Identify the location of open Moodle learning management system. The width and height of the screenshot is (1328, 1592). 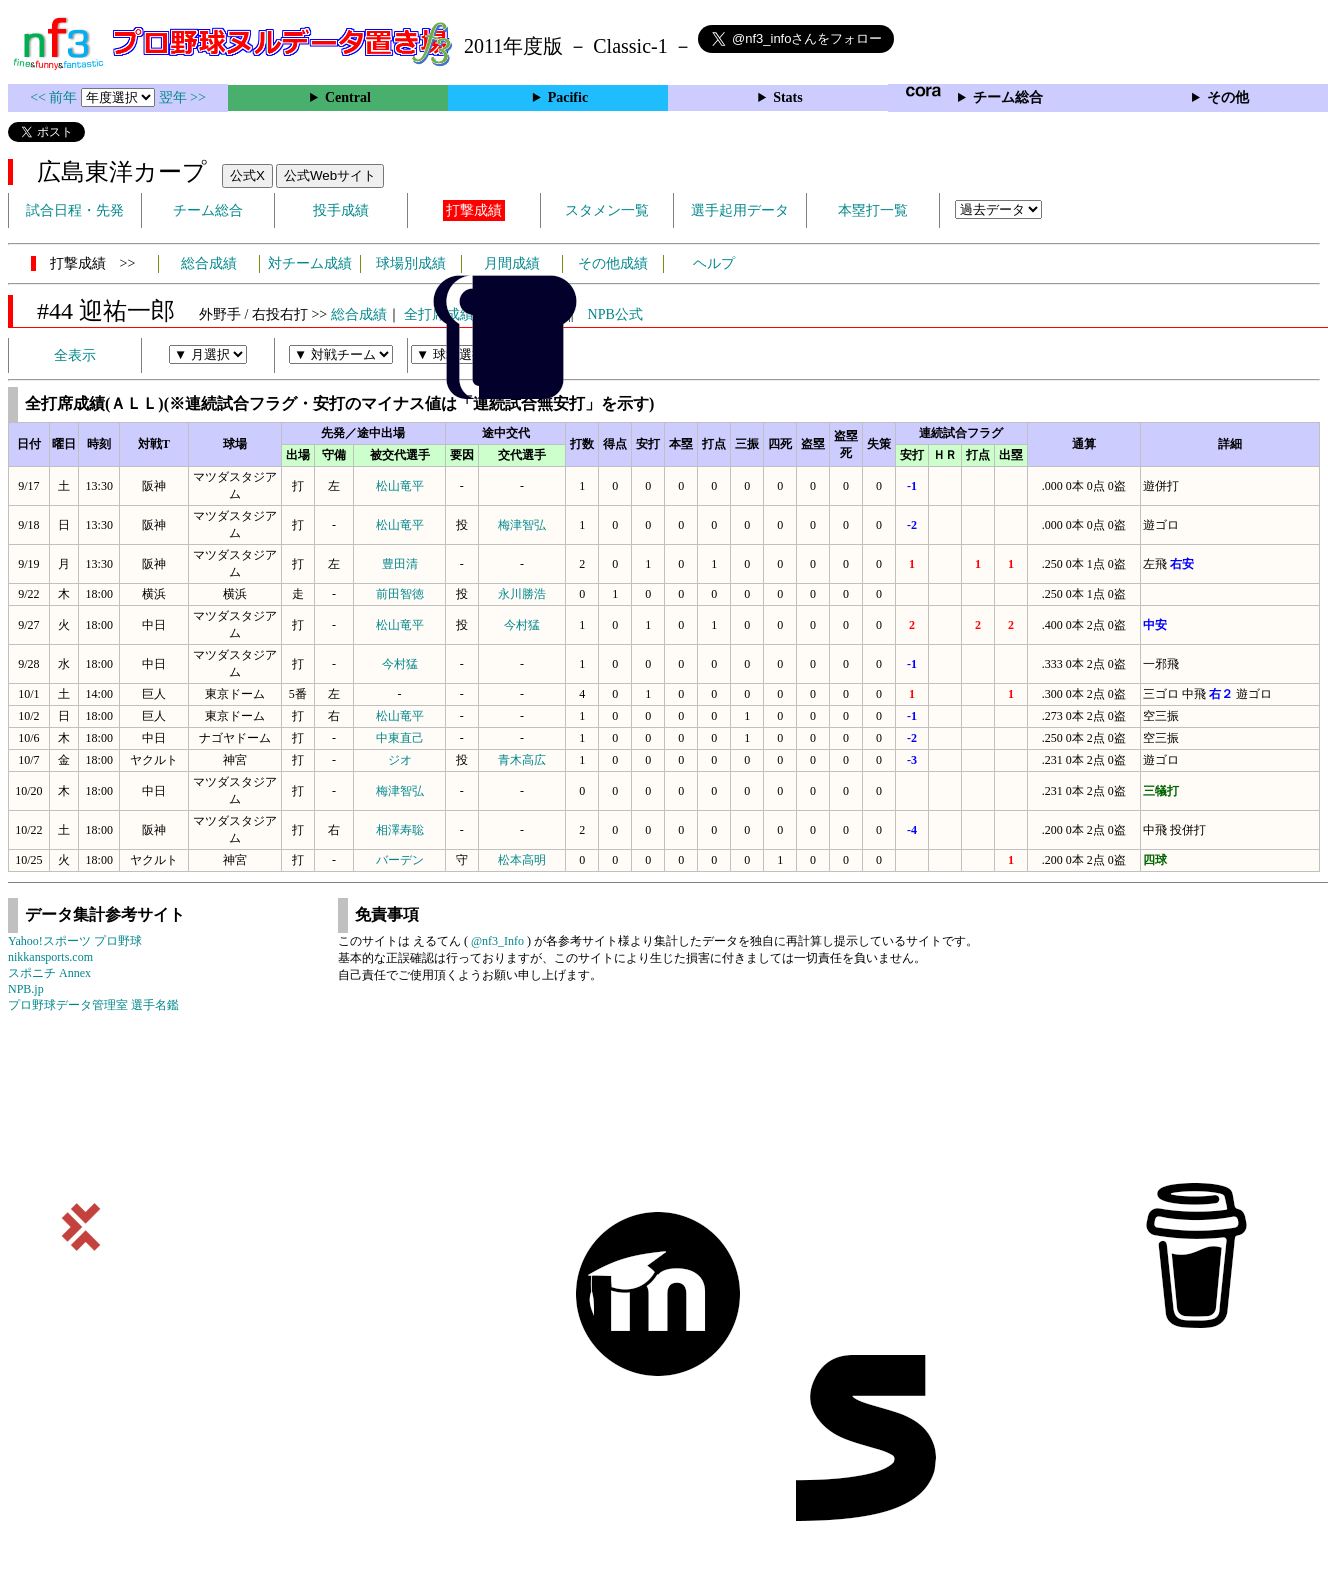
(658, 1294).